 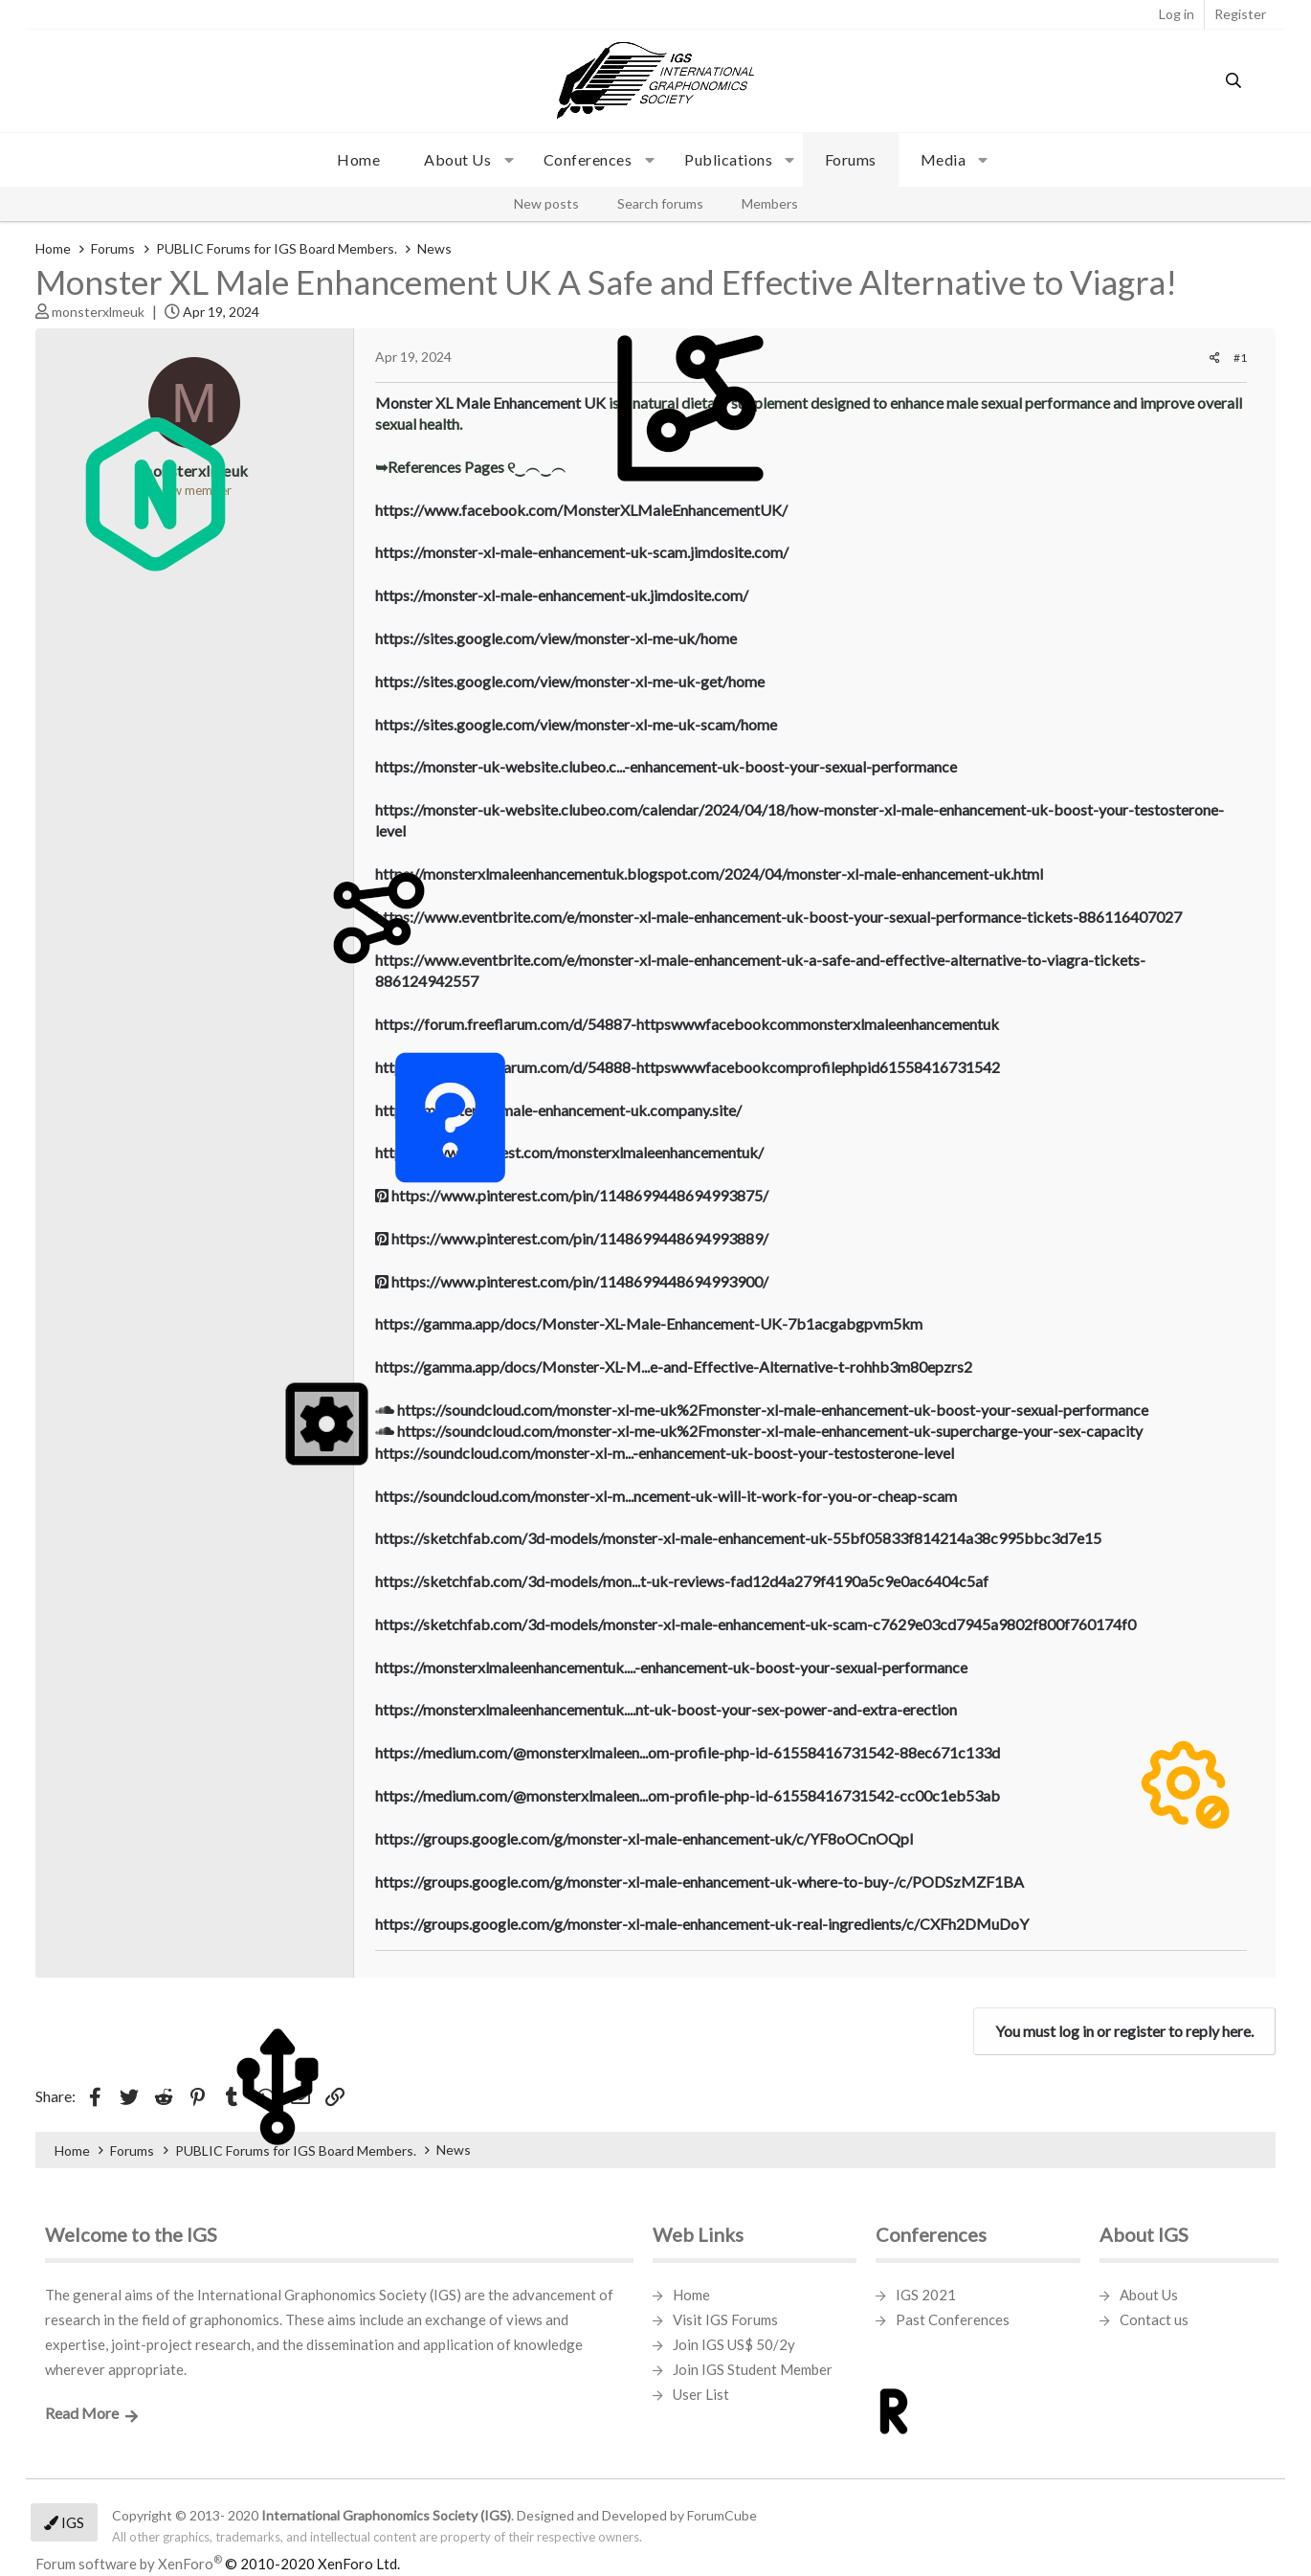 What do you see at coordinates (894, 2411) in the screenshot?
I see `indicates a rating or review section` at bounding box center [894, 2411].